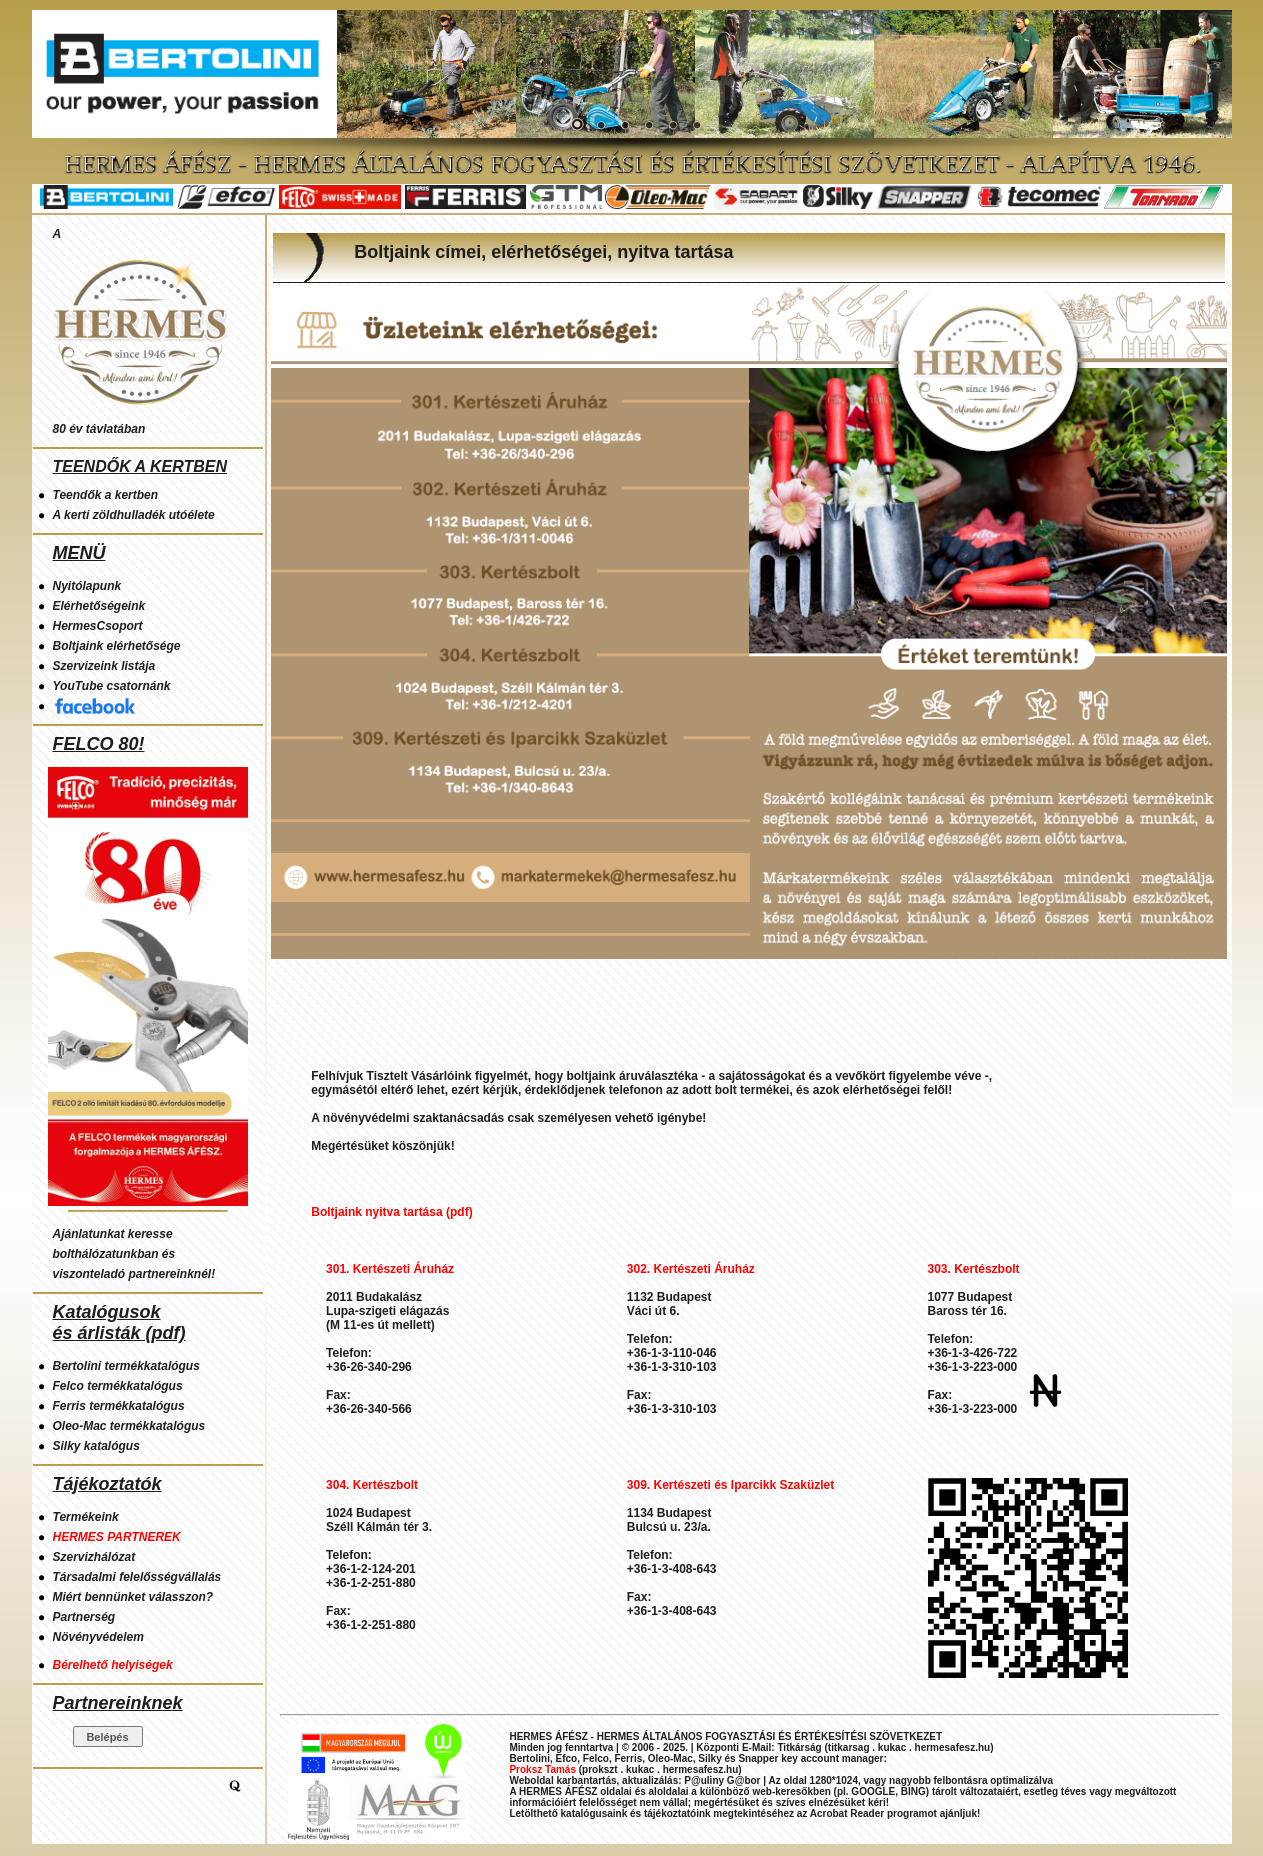 This screenshot has width=1263, height=1856. Describe the element at coordinates (235, 1786) in the screenshot. I see `open the Quora app` at that location.